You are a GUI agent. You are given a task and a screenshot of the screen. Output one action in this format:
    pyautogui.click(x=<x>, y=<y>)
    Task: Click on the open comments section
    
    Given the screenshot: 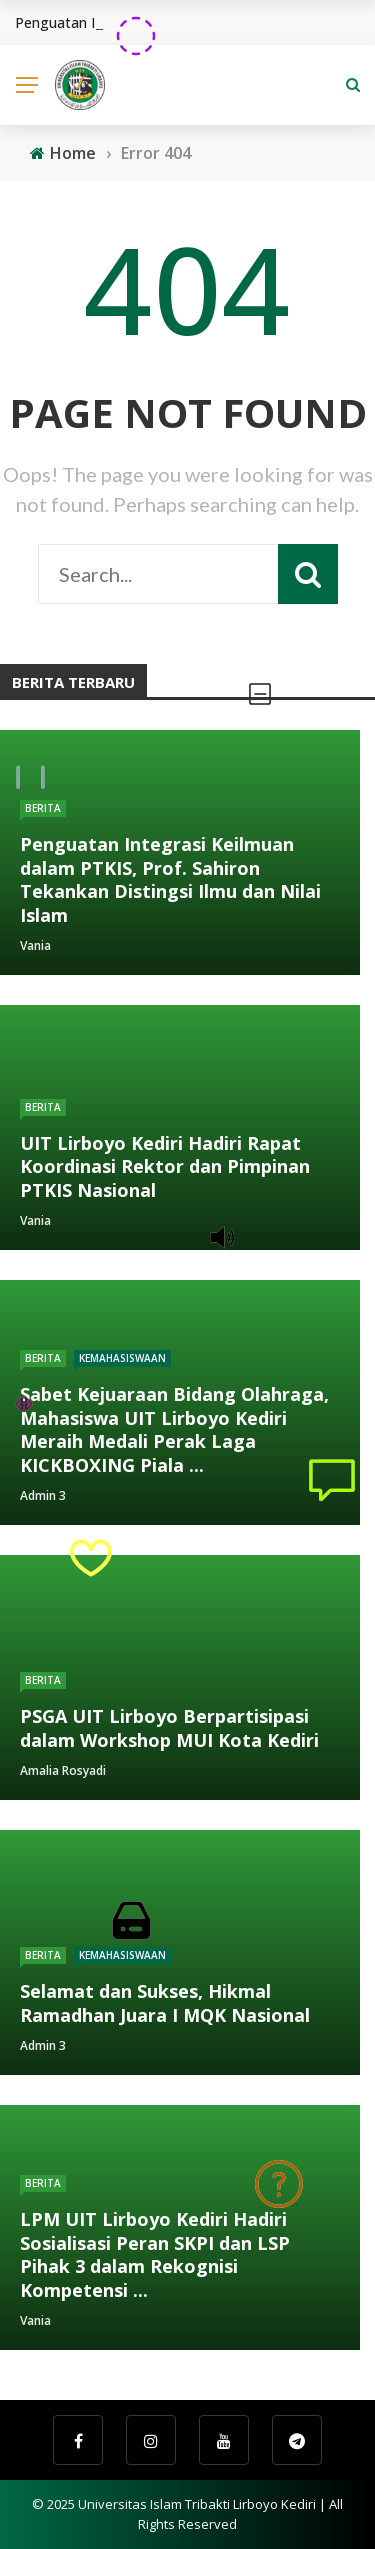 What is the action you would take?
    pyautogui.click(x=332, y=1479)
    